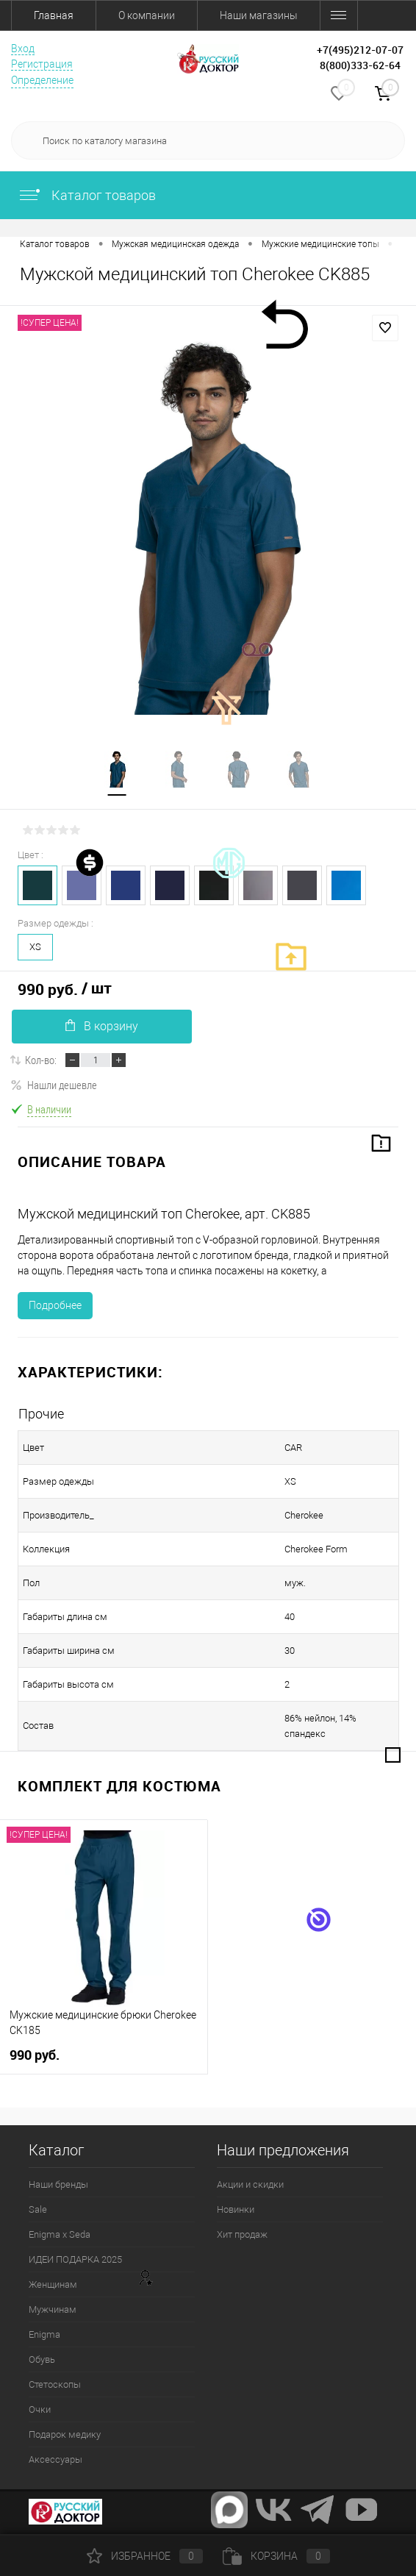  I want to click on clear all active filters, so click(226, 709).